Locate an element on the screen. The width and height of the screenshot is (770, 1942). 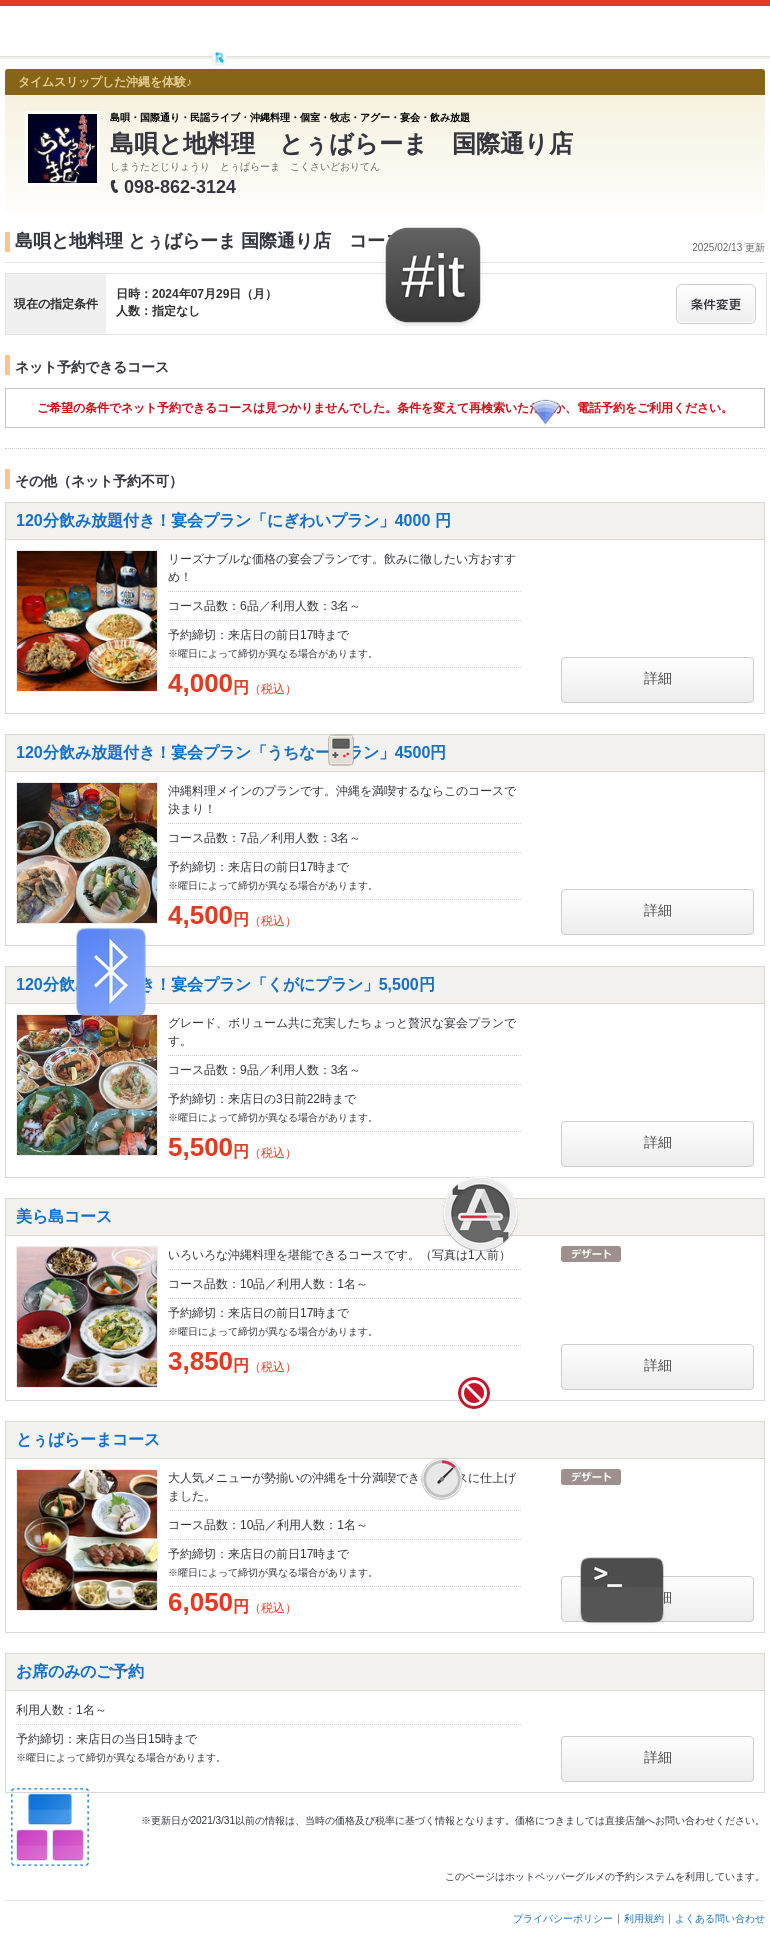
select all items in the current view is located at coordinates (50, 1827).